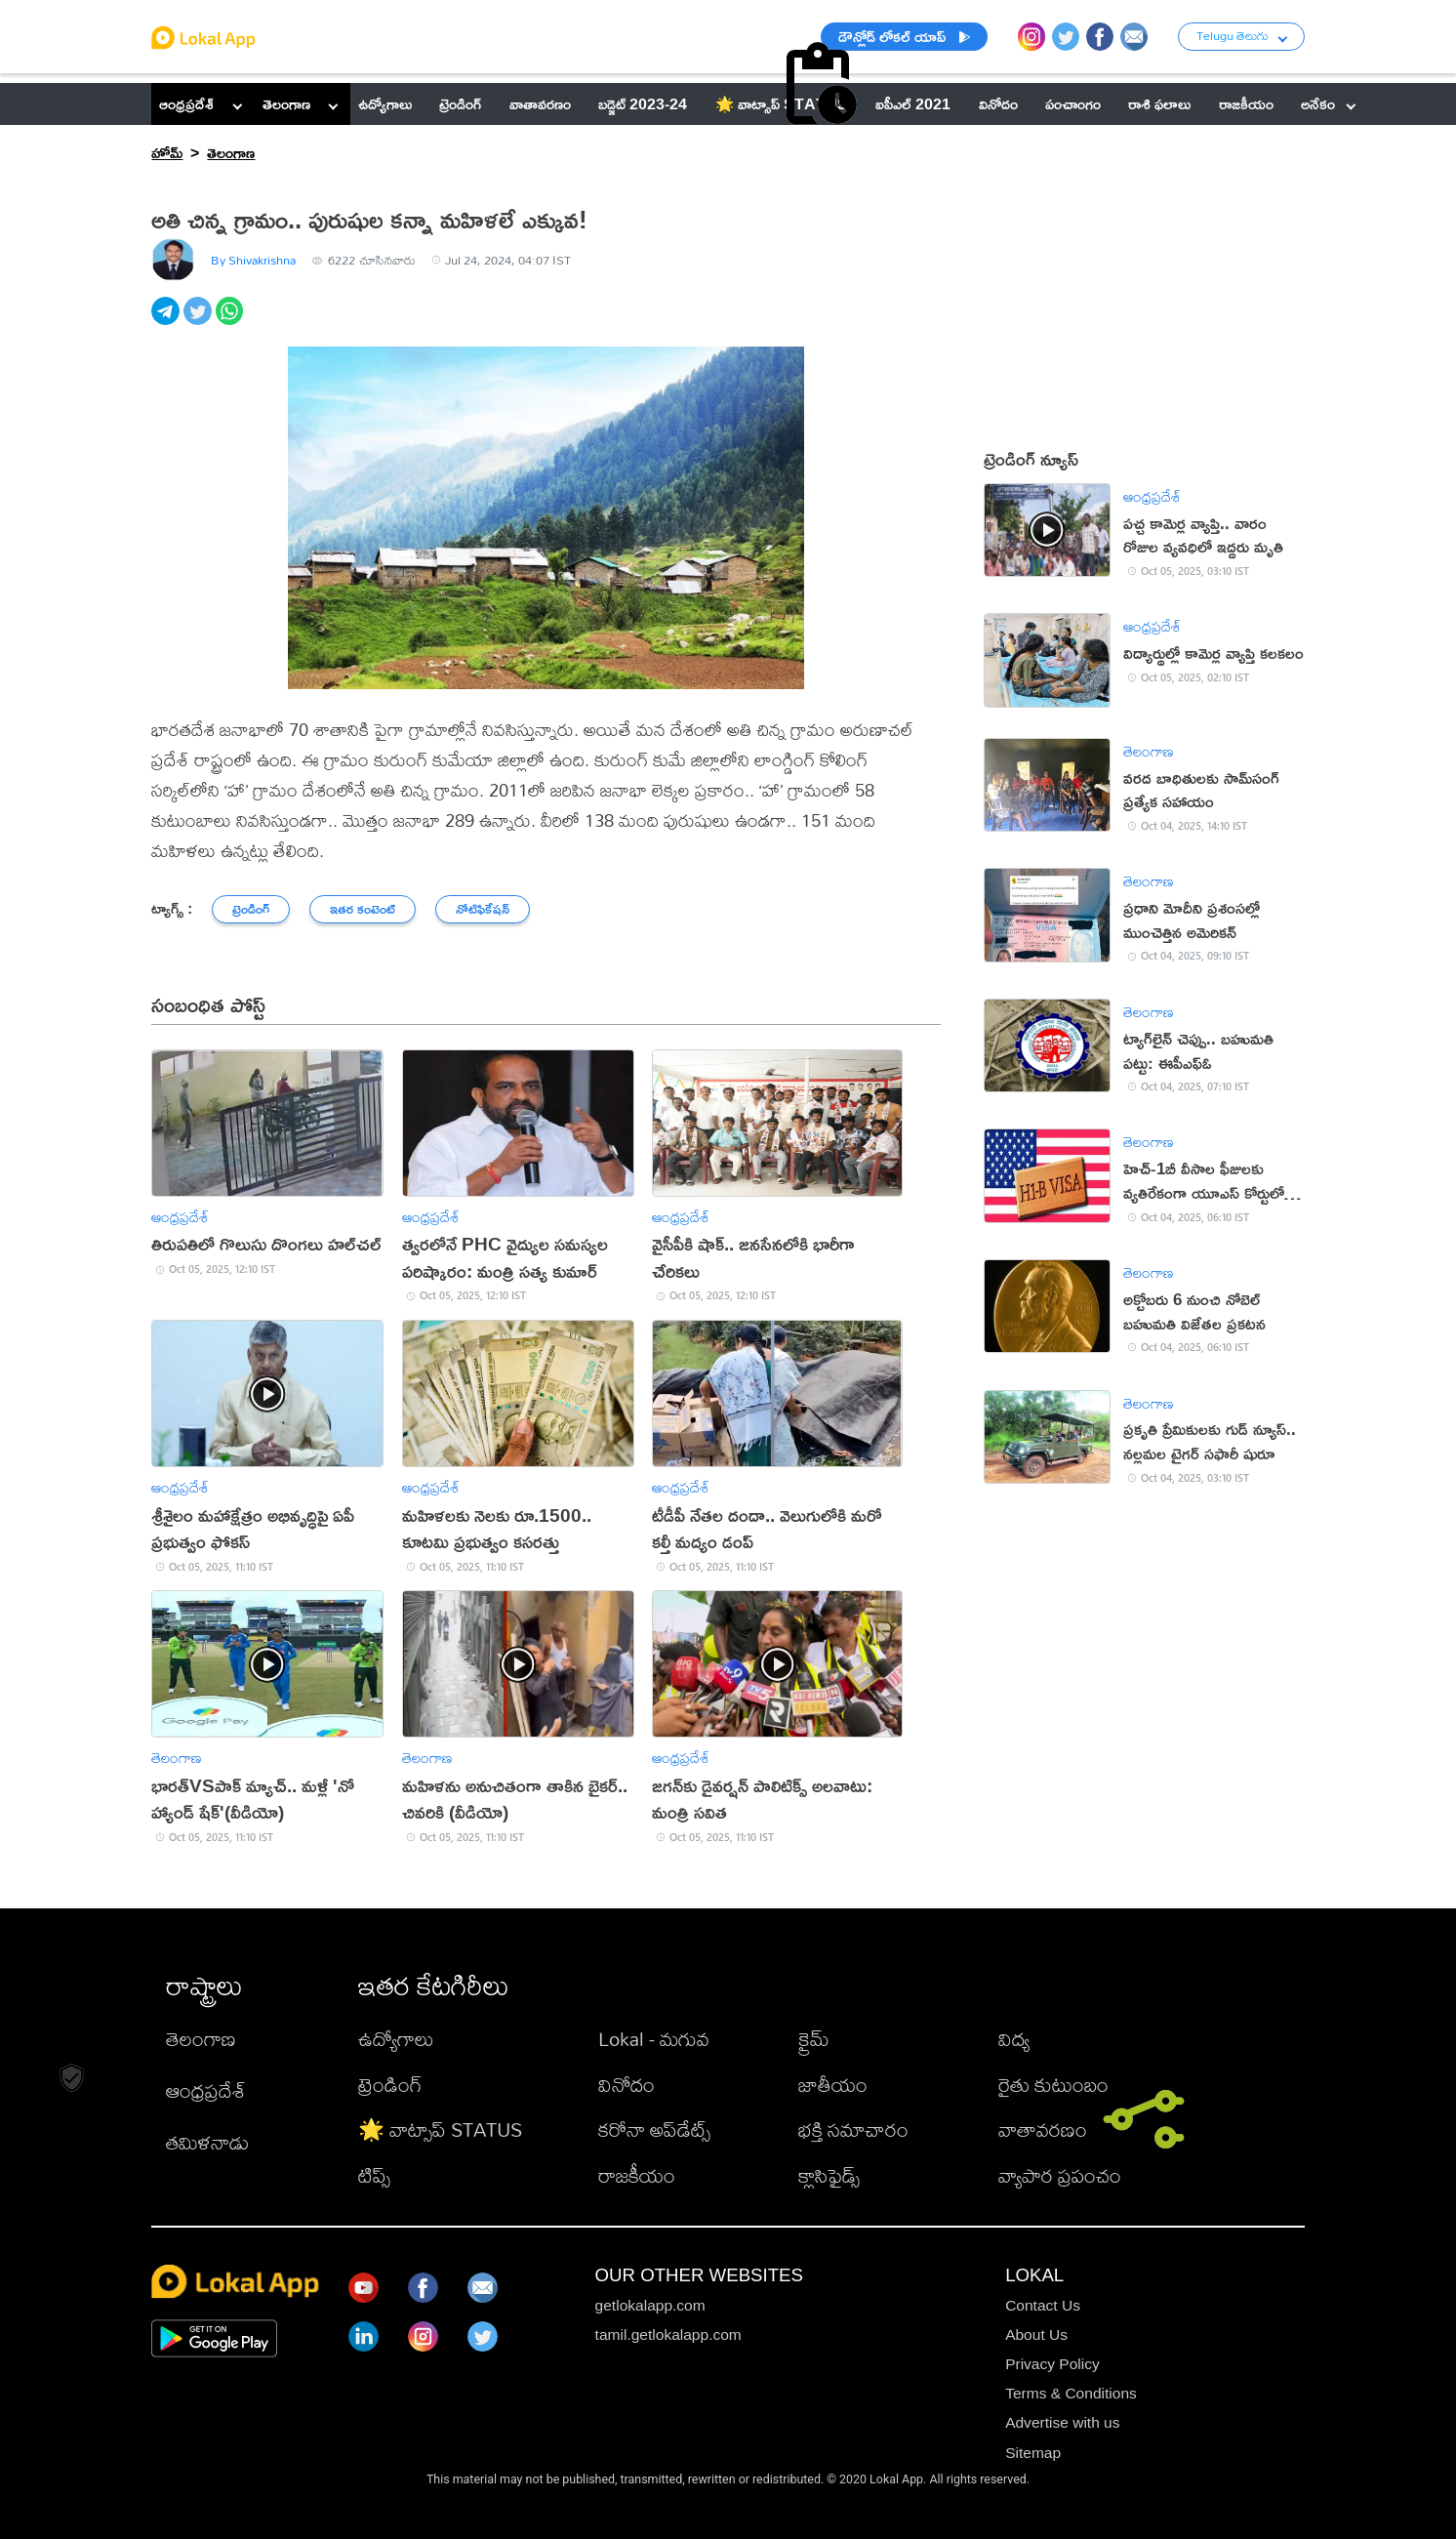 The height and width of the screenshot is (2539, 1456). What do you see at coordinates (818, 85) in the screenshot?
I see `view tasks awaiting completion` at bounding box center [818, 85].